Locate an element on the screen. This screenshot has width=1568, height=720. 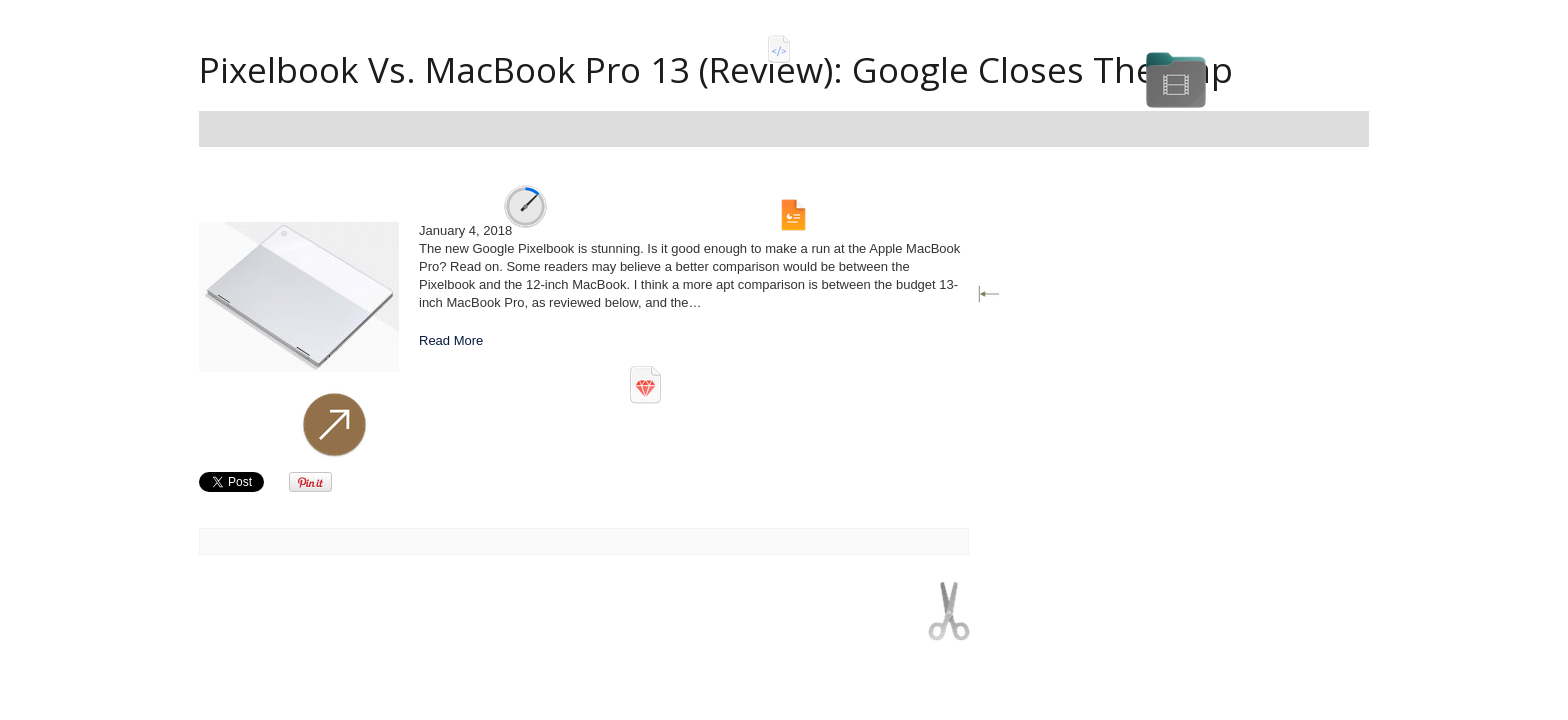
open sysprof system profiler application is located at coordinates (525, 206).